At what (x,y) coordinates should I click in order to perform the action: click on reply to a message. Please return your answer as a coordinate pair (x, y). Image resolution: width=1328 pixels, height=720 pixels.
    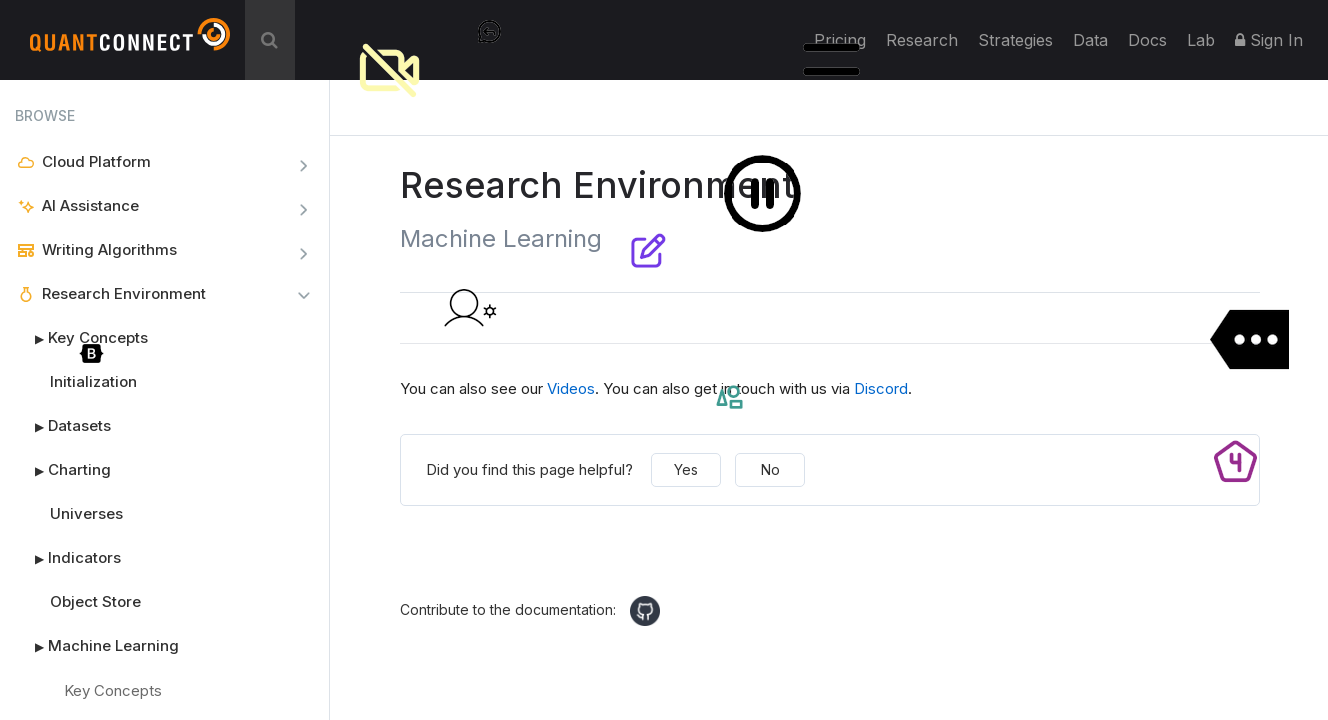
    Looking at the image, I should click on (489, 31).